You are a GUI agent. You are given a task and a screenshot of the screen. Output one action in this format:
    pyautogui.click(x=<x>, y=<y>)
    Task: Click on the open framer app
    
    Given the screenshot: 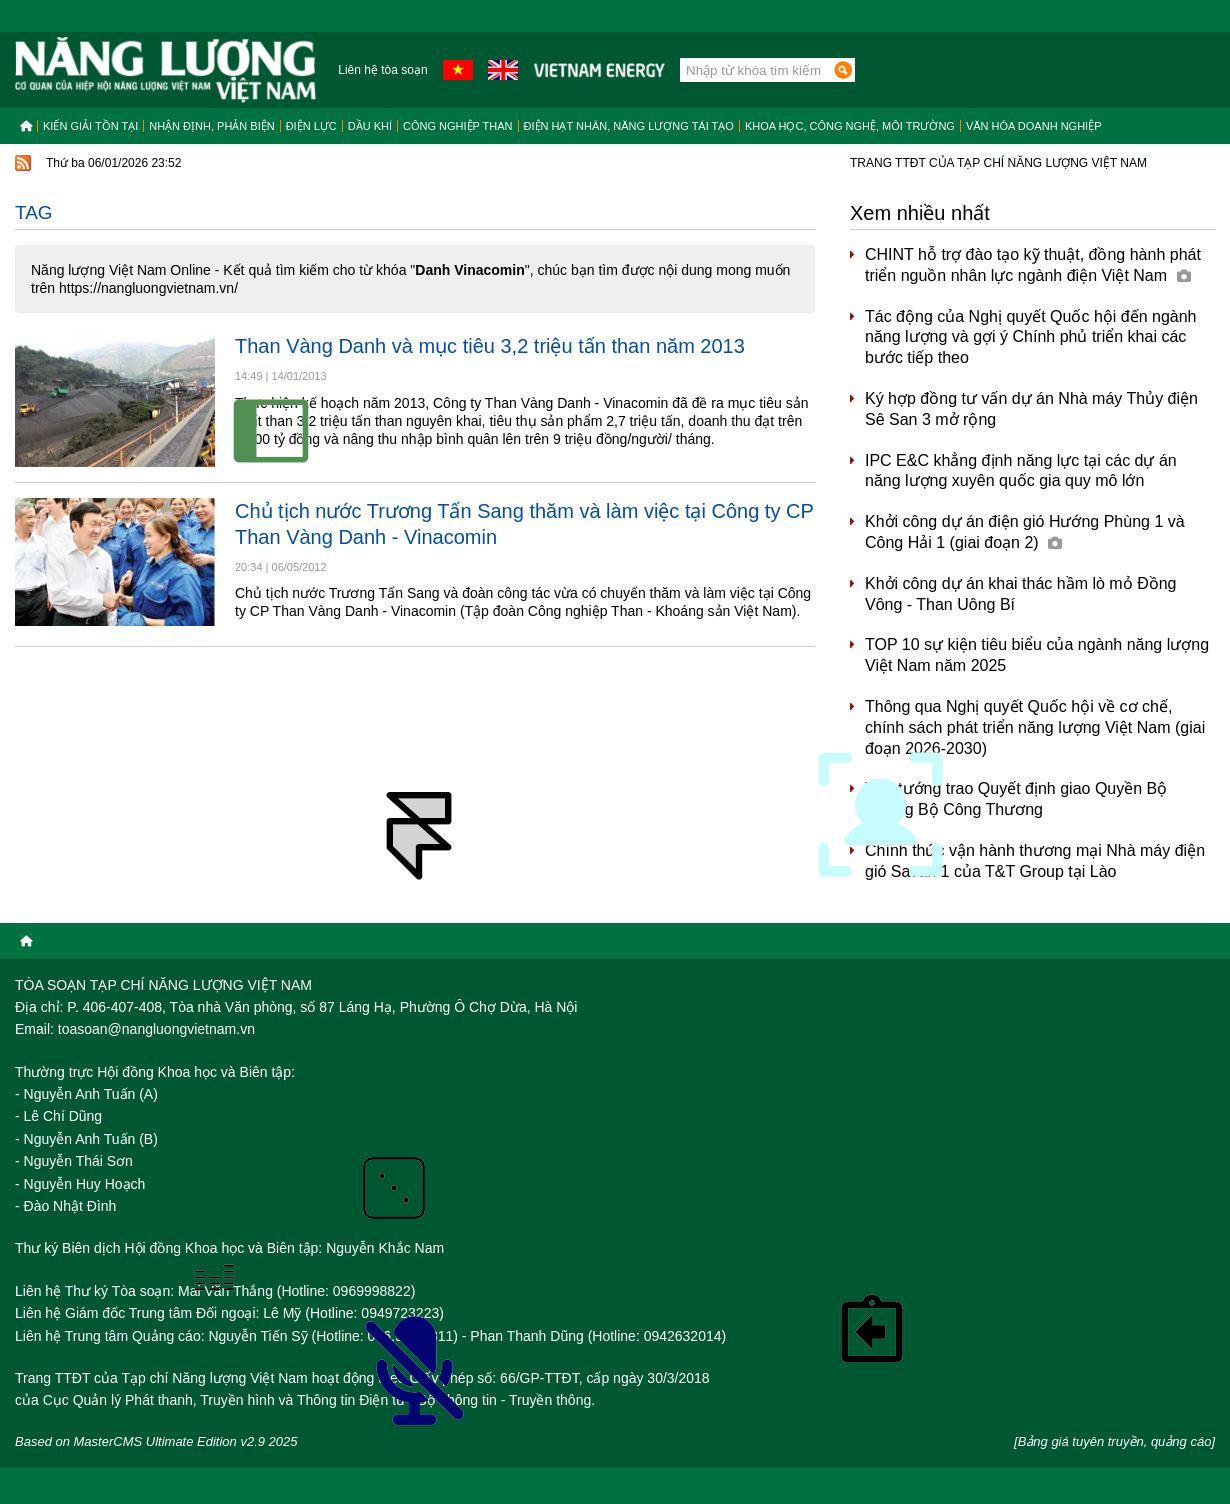 What is the action you would take?
    pyautogui.click(x=419, y=831)
    